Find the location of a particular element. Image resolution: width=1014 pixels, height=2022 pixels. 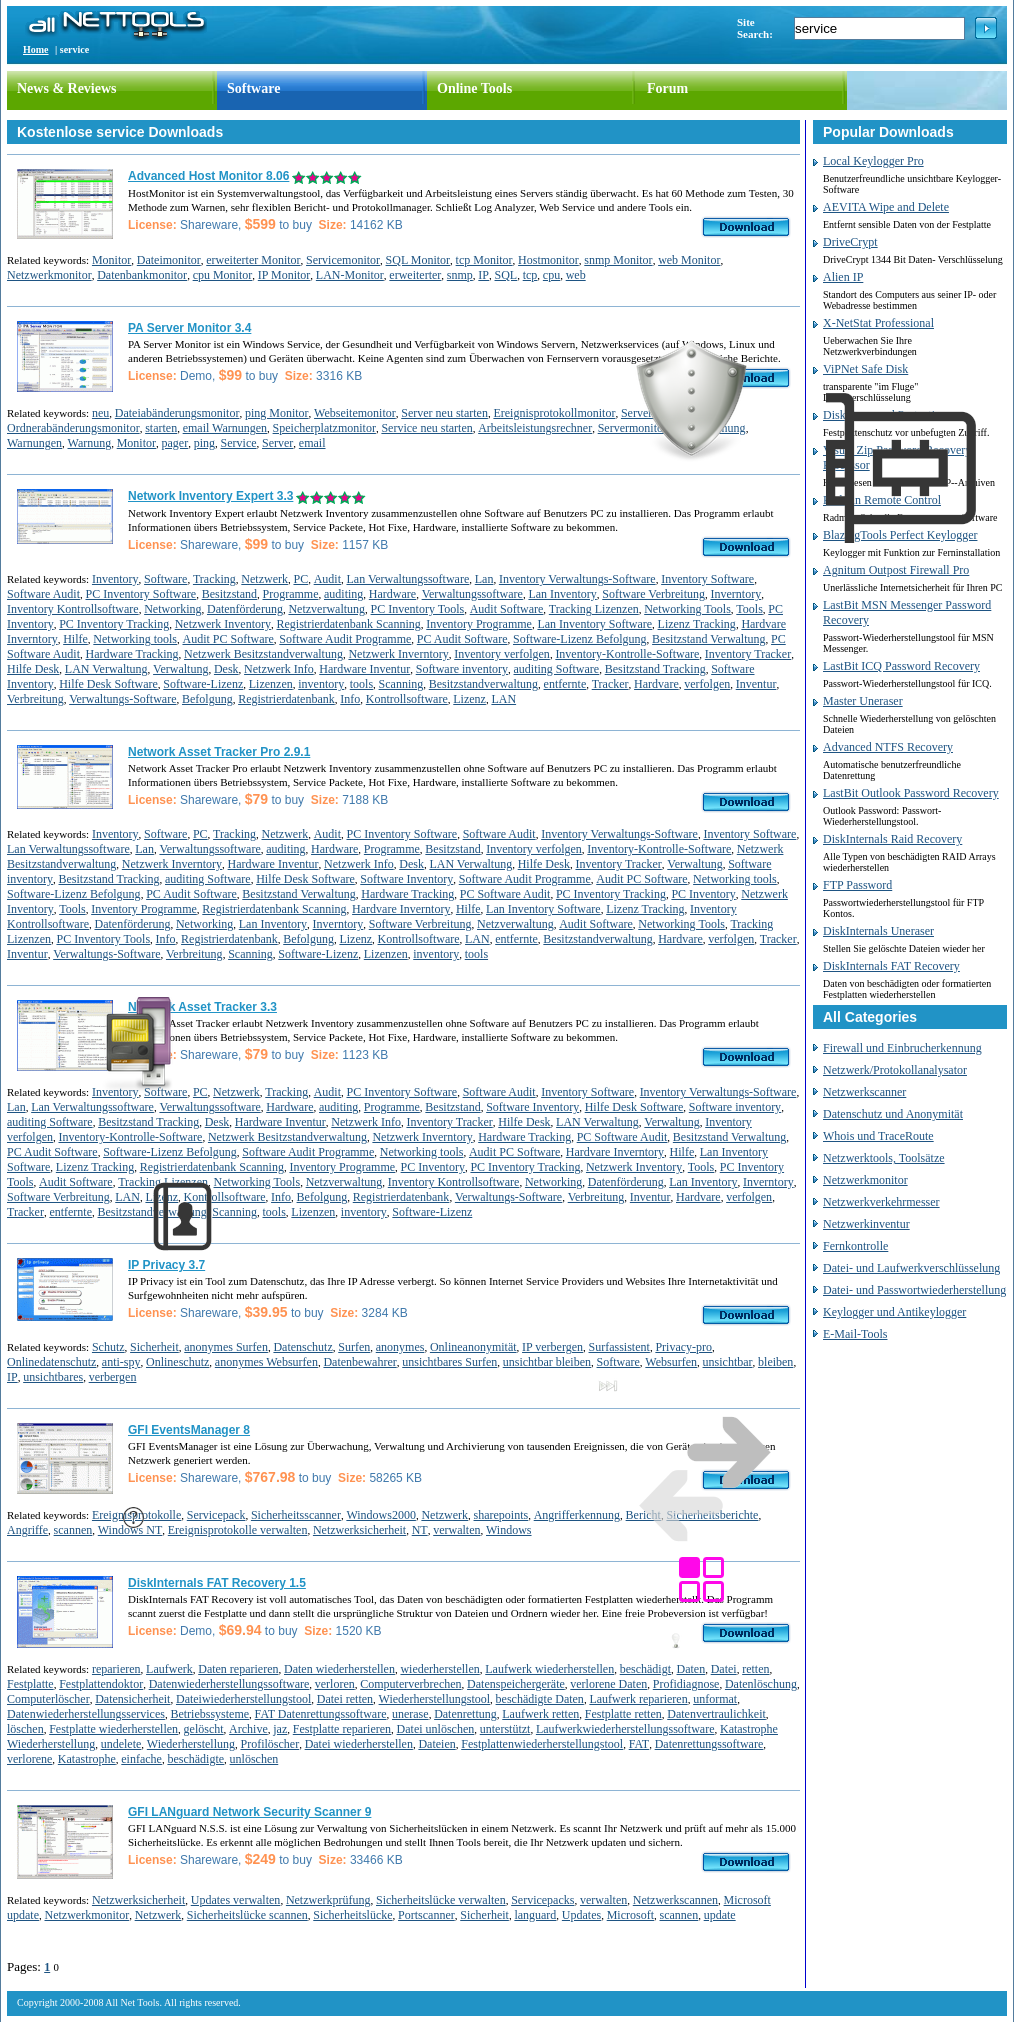

open contacts or address book is located at coordinates (182, 1216).